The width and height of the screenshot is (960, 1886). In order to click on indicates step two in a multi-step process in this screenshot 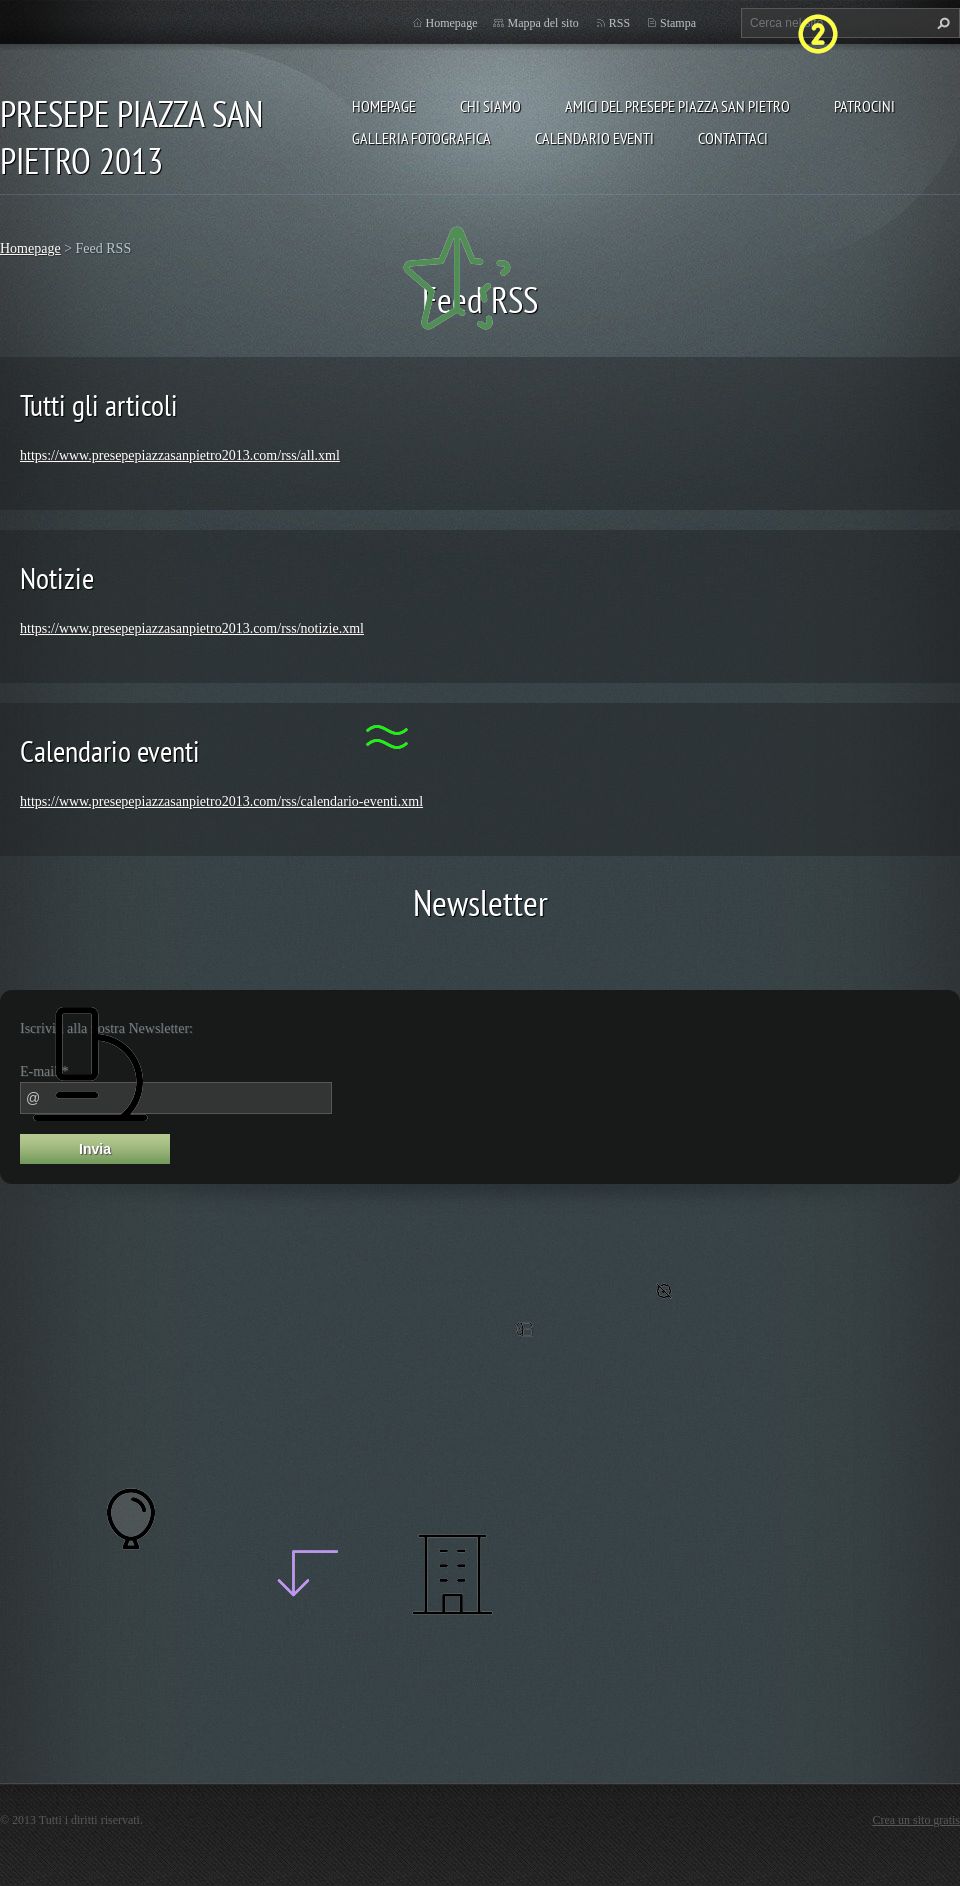, I will do `click(818, 34)`.